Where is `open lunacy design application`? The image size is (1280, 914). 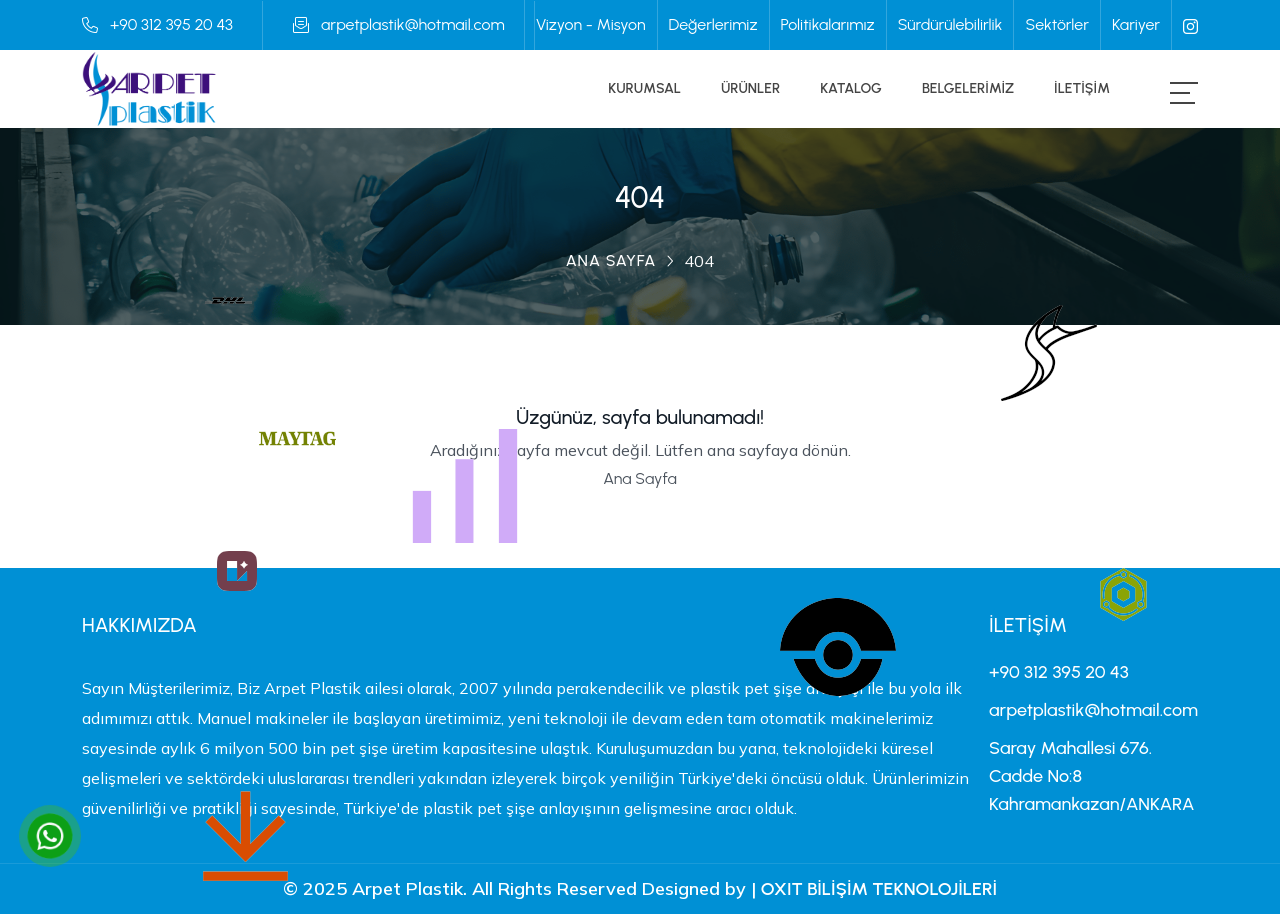
open lunacy design application is located at coordinates (237, 571).